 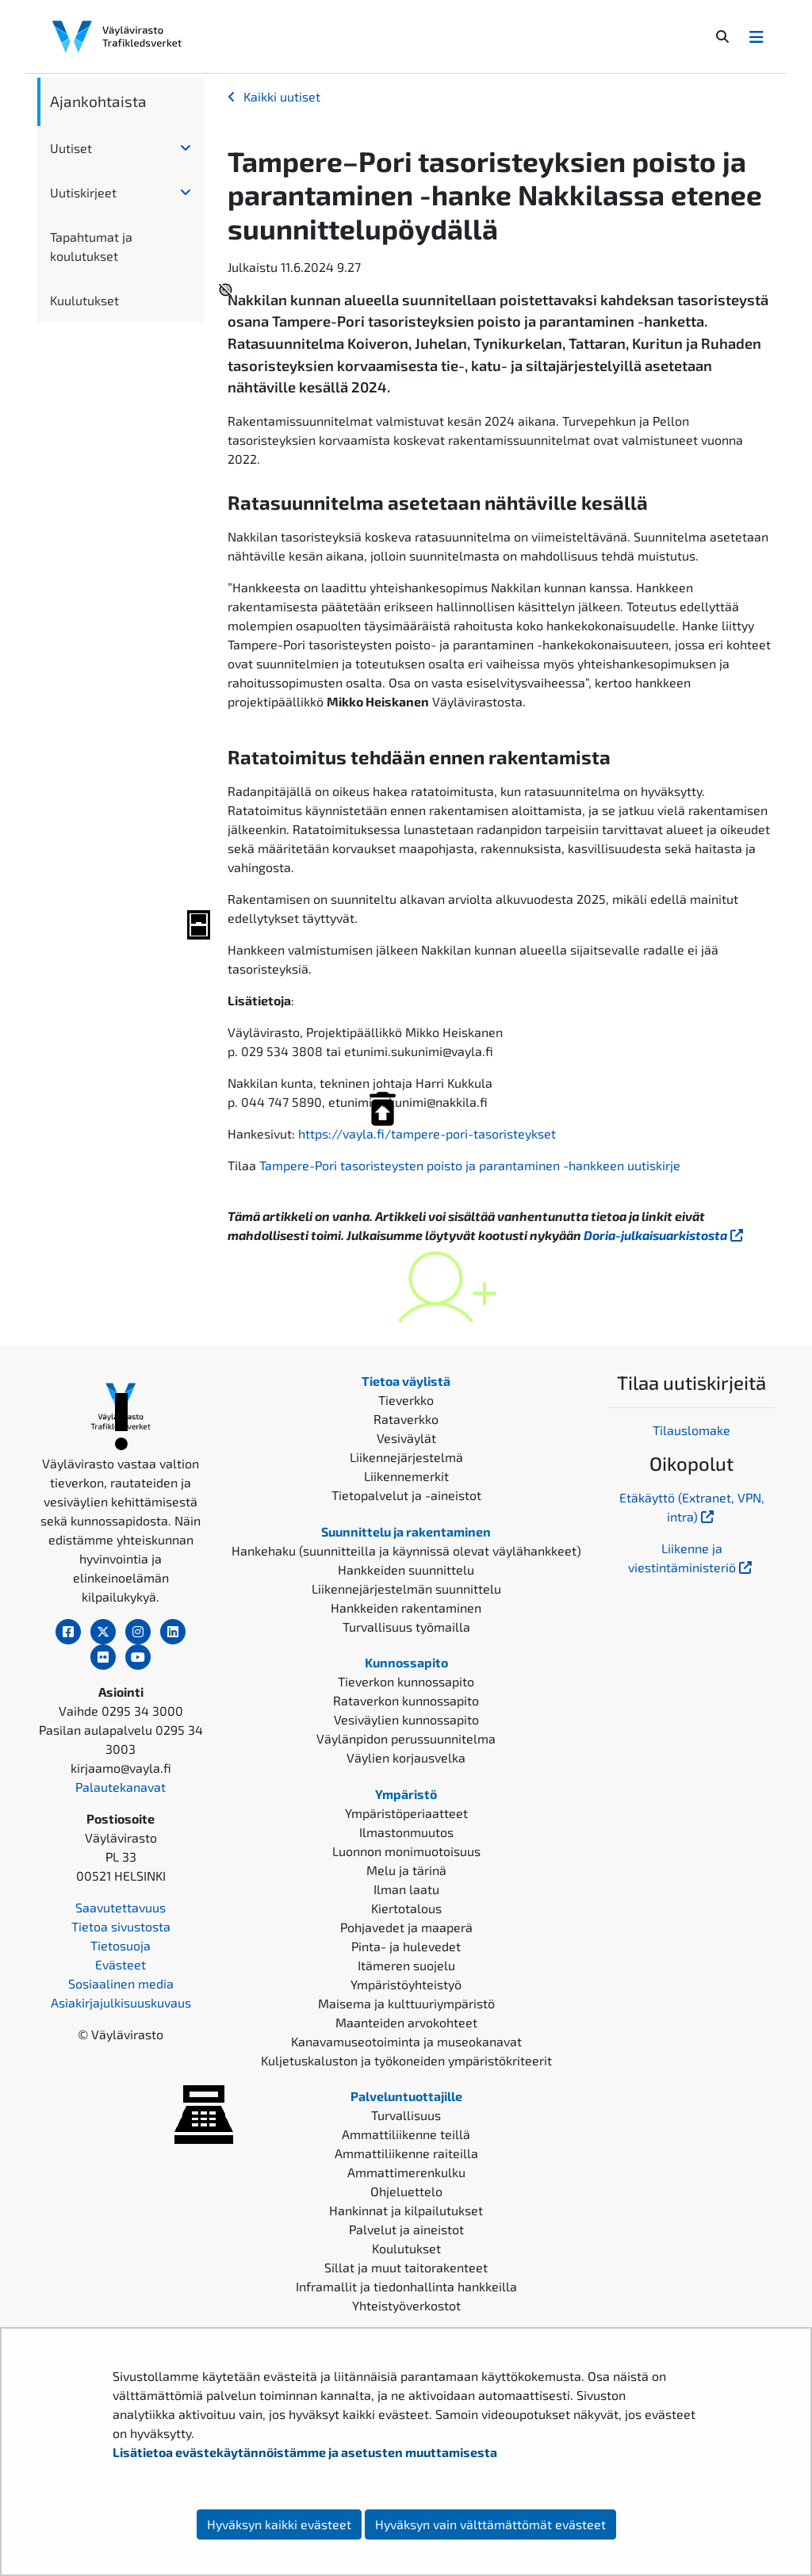 I want to click on window sensor status for smart home, so click(x=198, y=924).